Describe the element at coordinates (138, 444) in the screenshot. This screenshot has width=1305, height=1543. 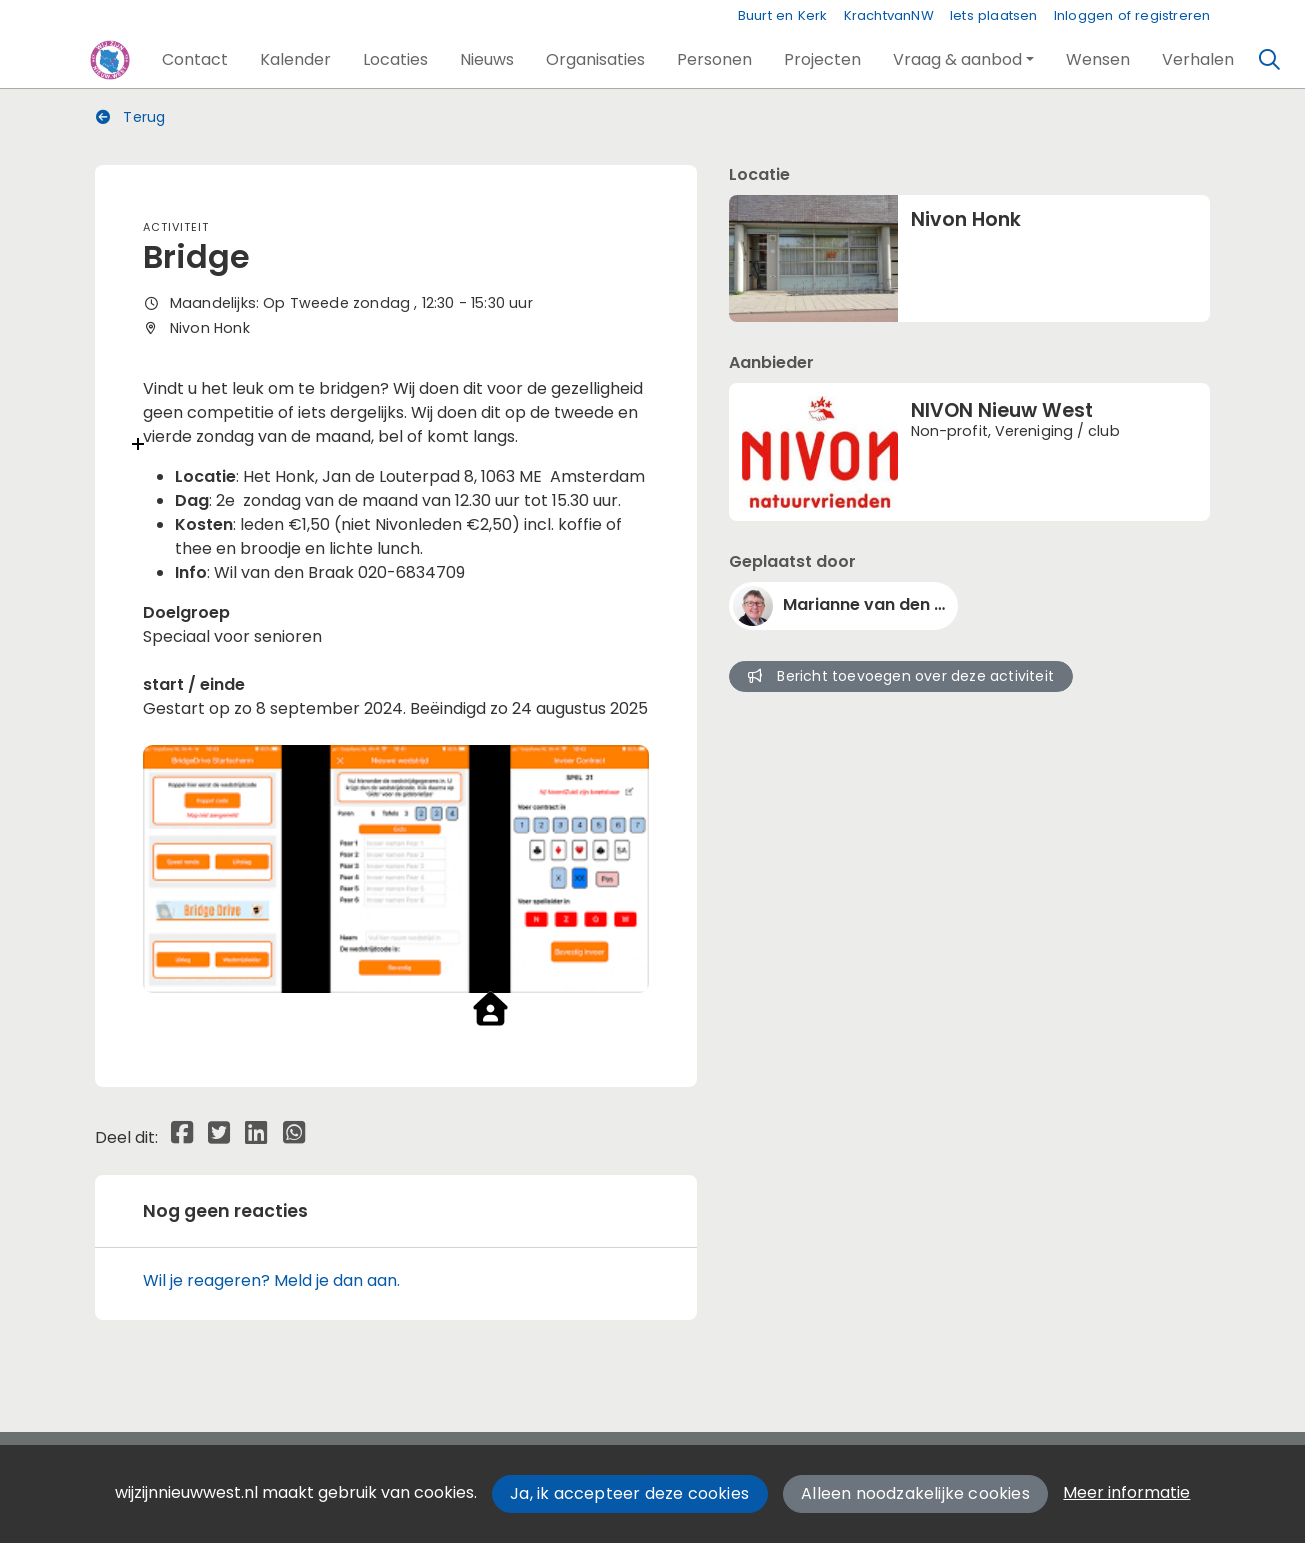
I see `add a new item` at that location.